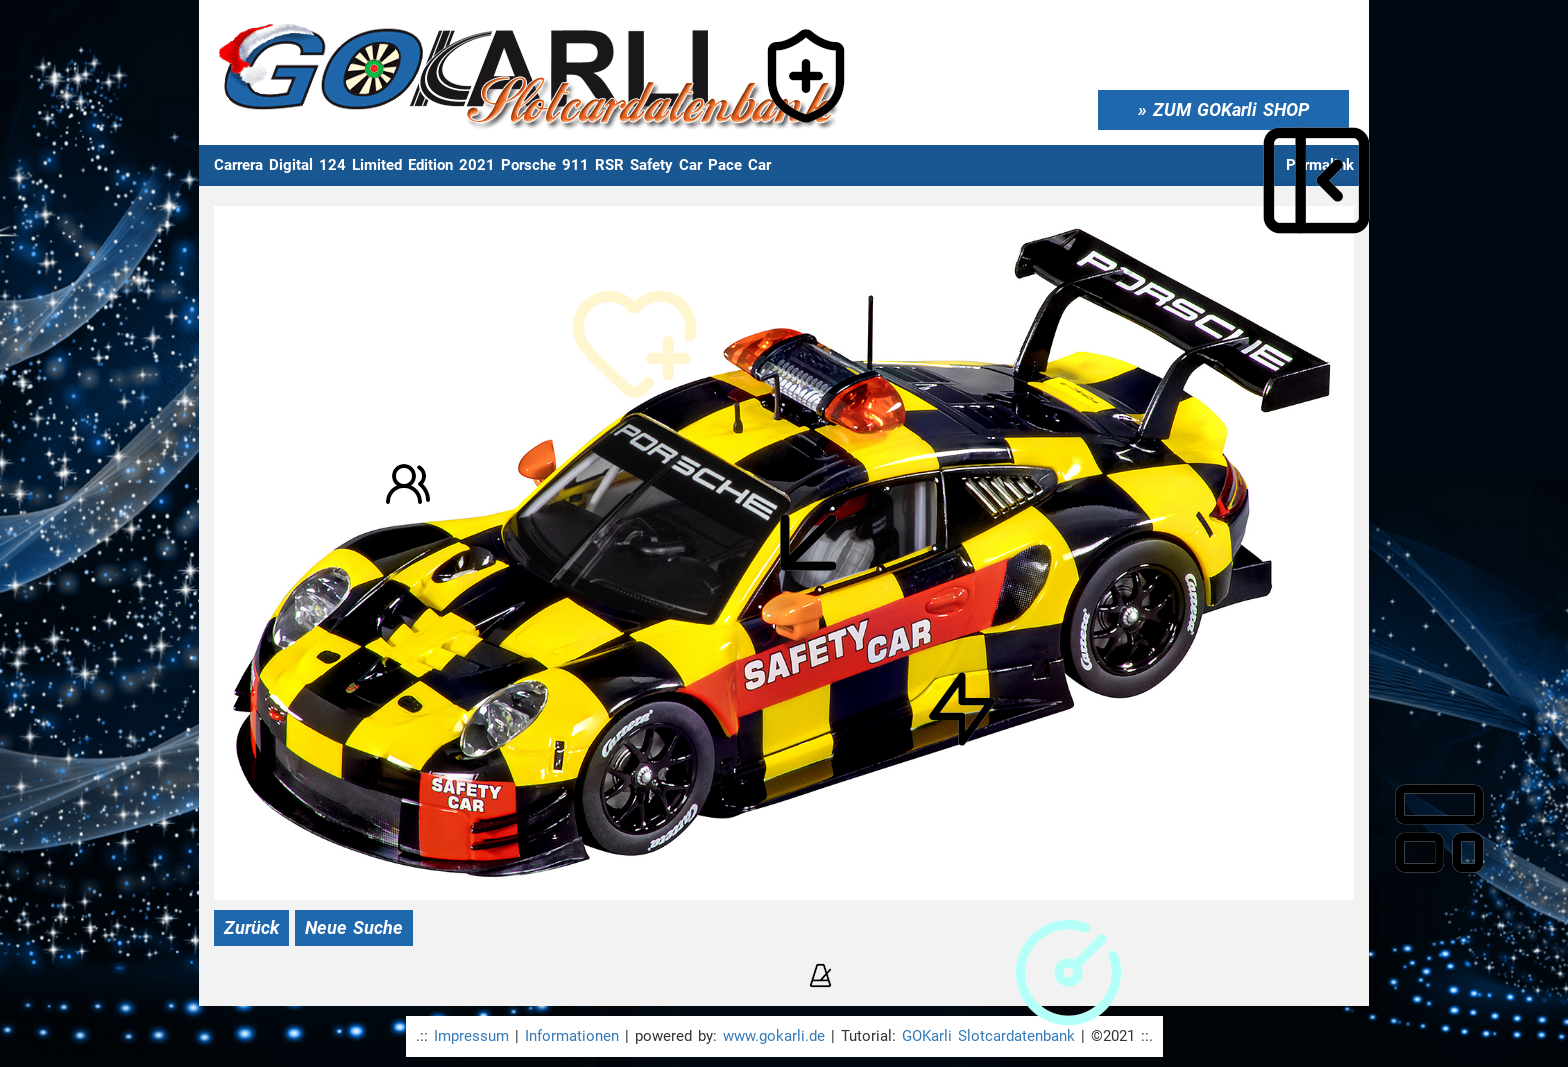 The image size is (1568, 1067). What do you see at coordinates (1316, 180) in the screenshot?
I see `collapse the left sidebar panel` at bounding box center [1316, 180].